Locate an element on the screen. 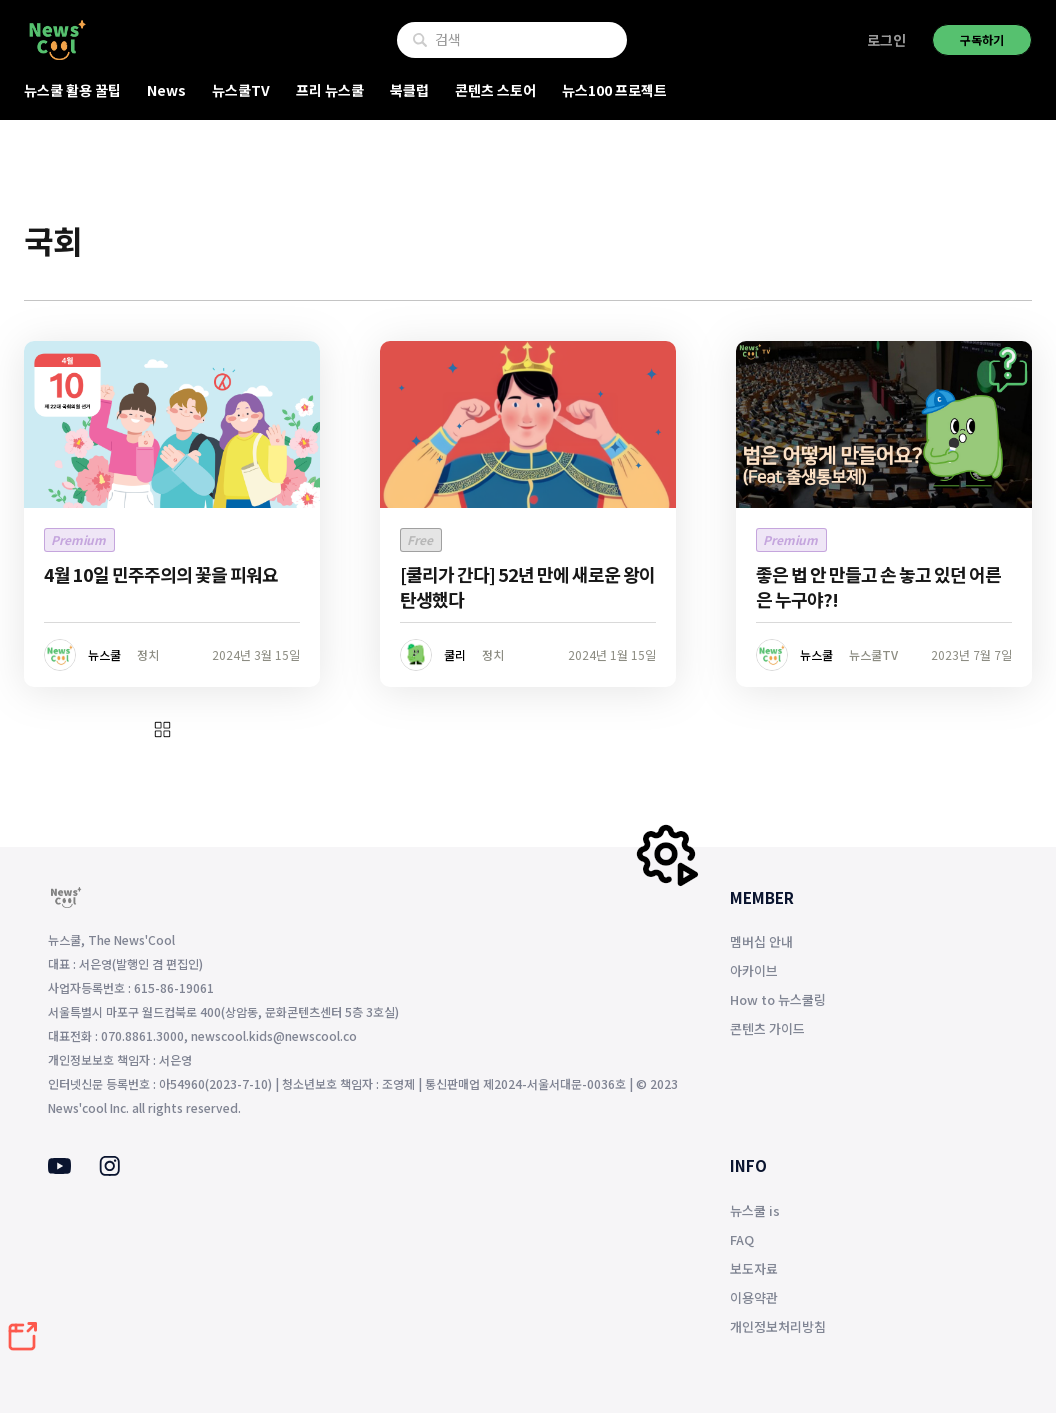 Image resolution: width=1056 pixels, height=1413 pixels. maximize browser window to full screen is located at coordinates (22, 1337).